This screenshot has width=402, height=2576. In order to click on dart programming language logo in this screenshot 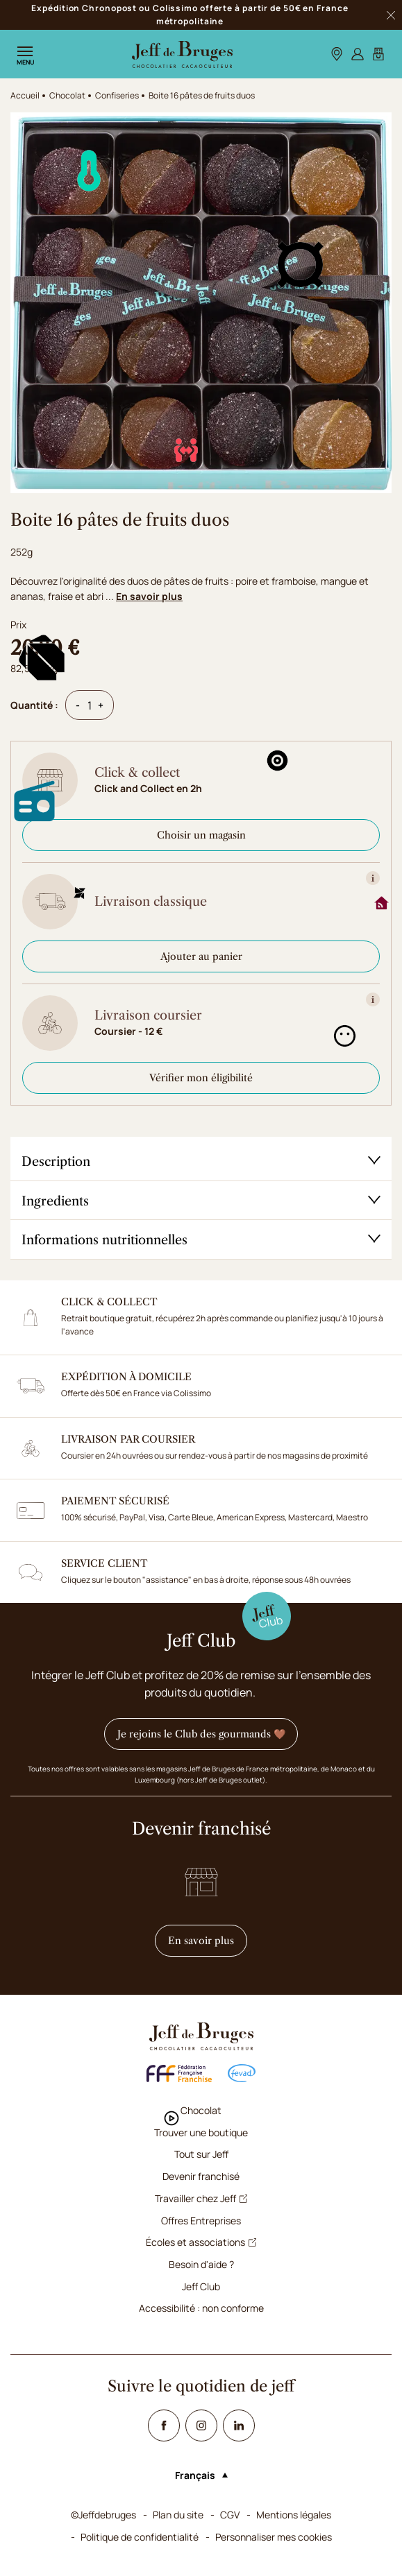, I will do `click(42, 658)`.